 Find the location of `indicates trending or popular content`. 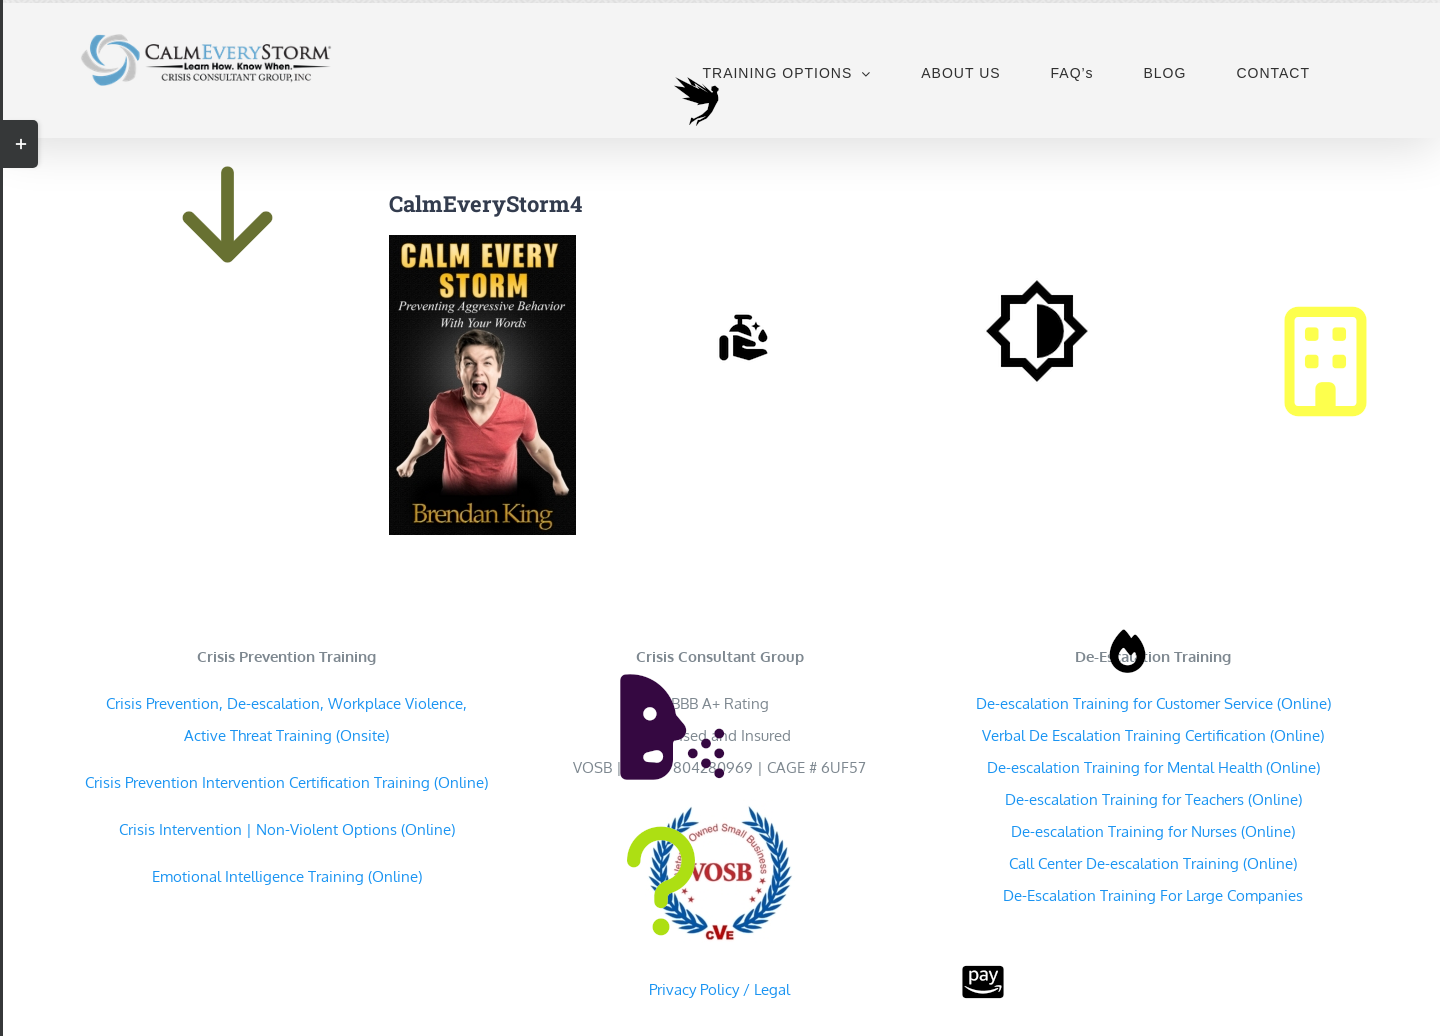

indicates trending or popular content is located at coordinates (1127, 652).